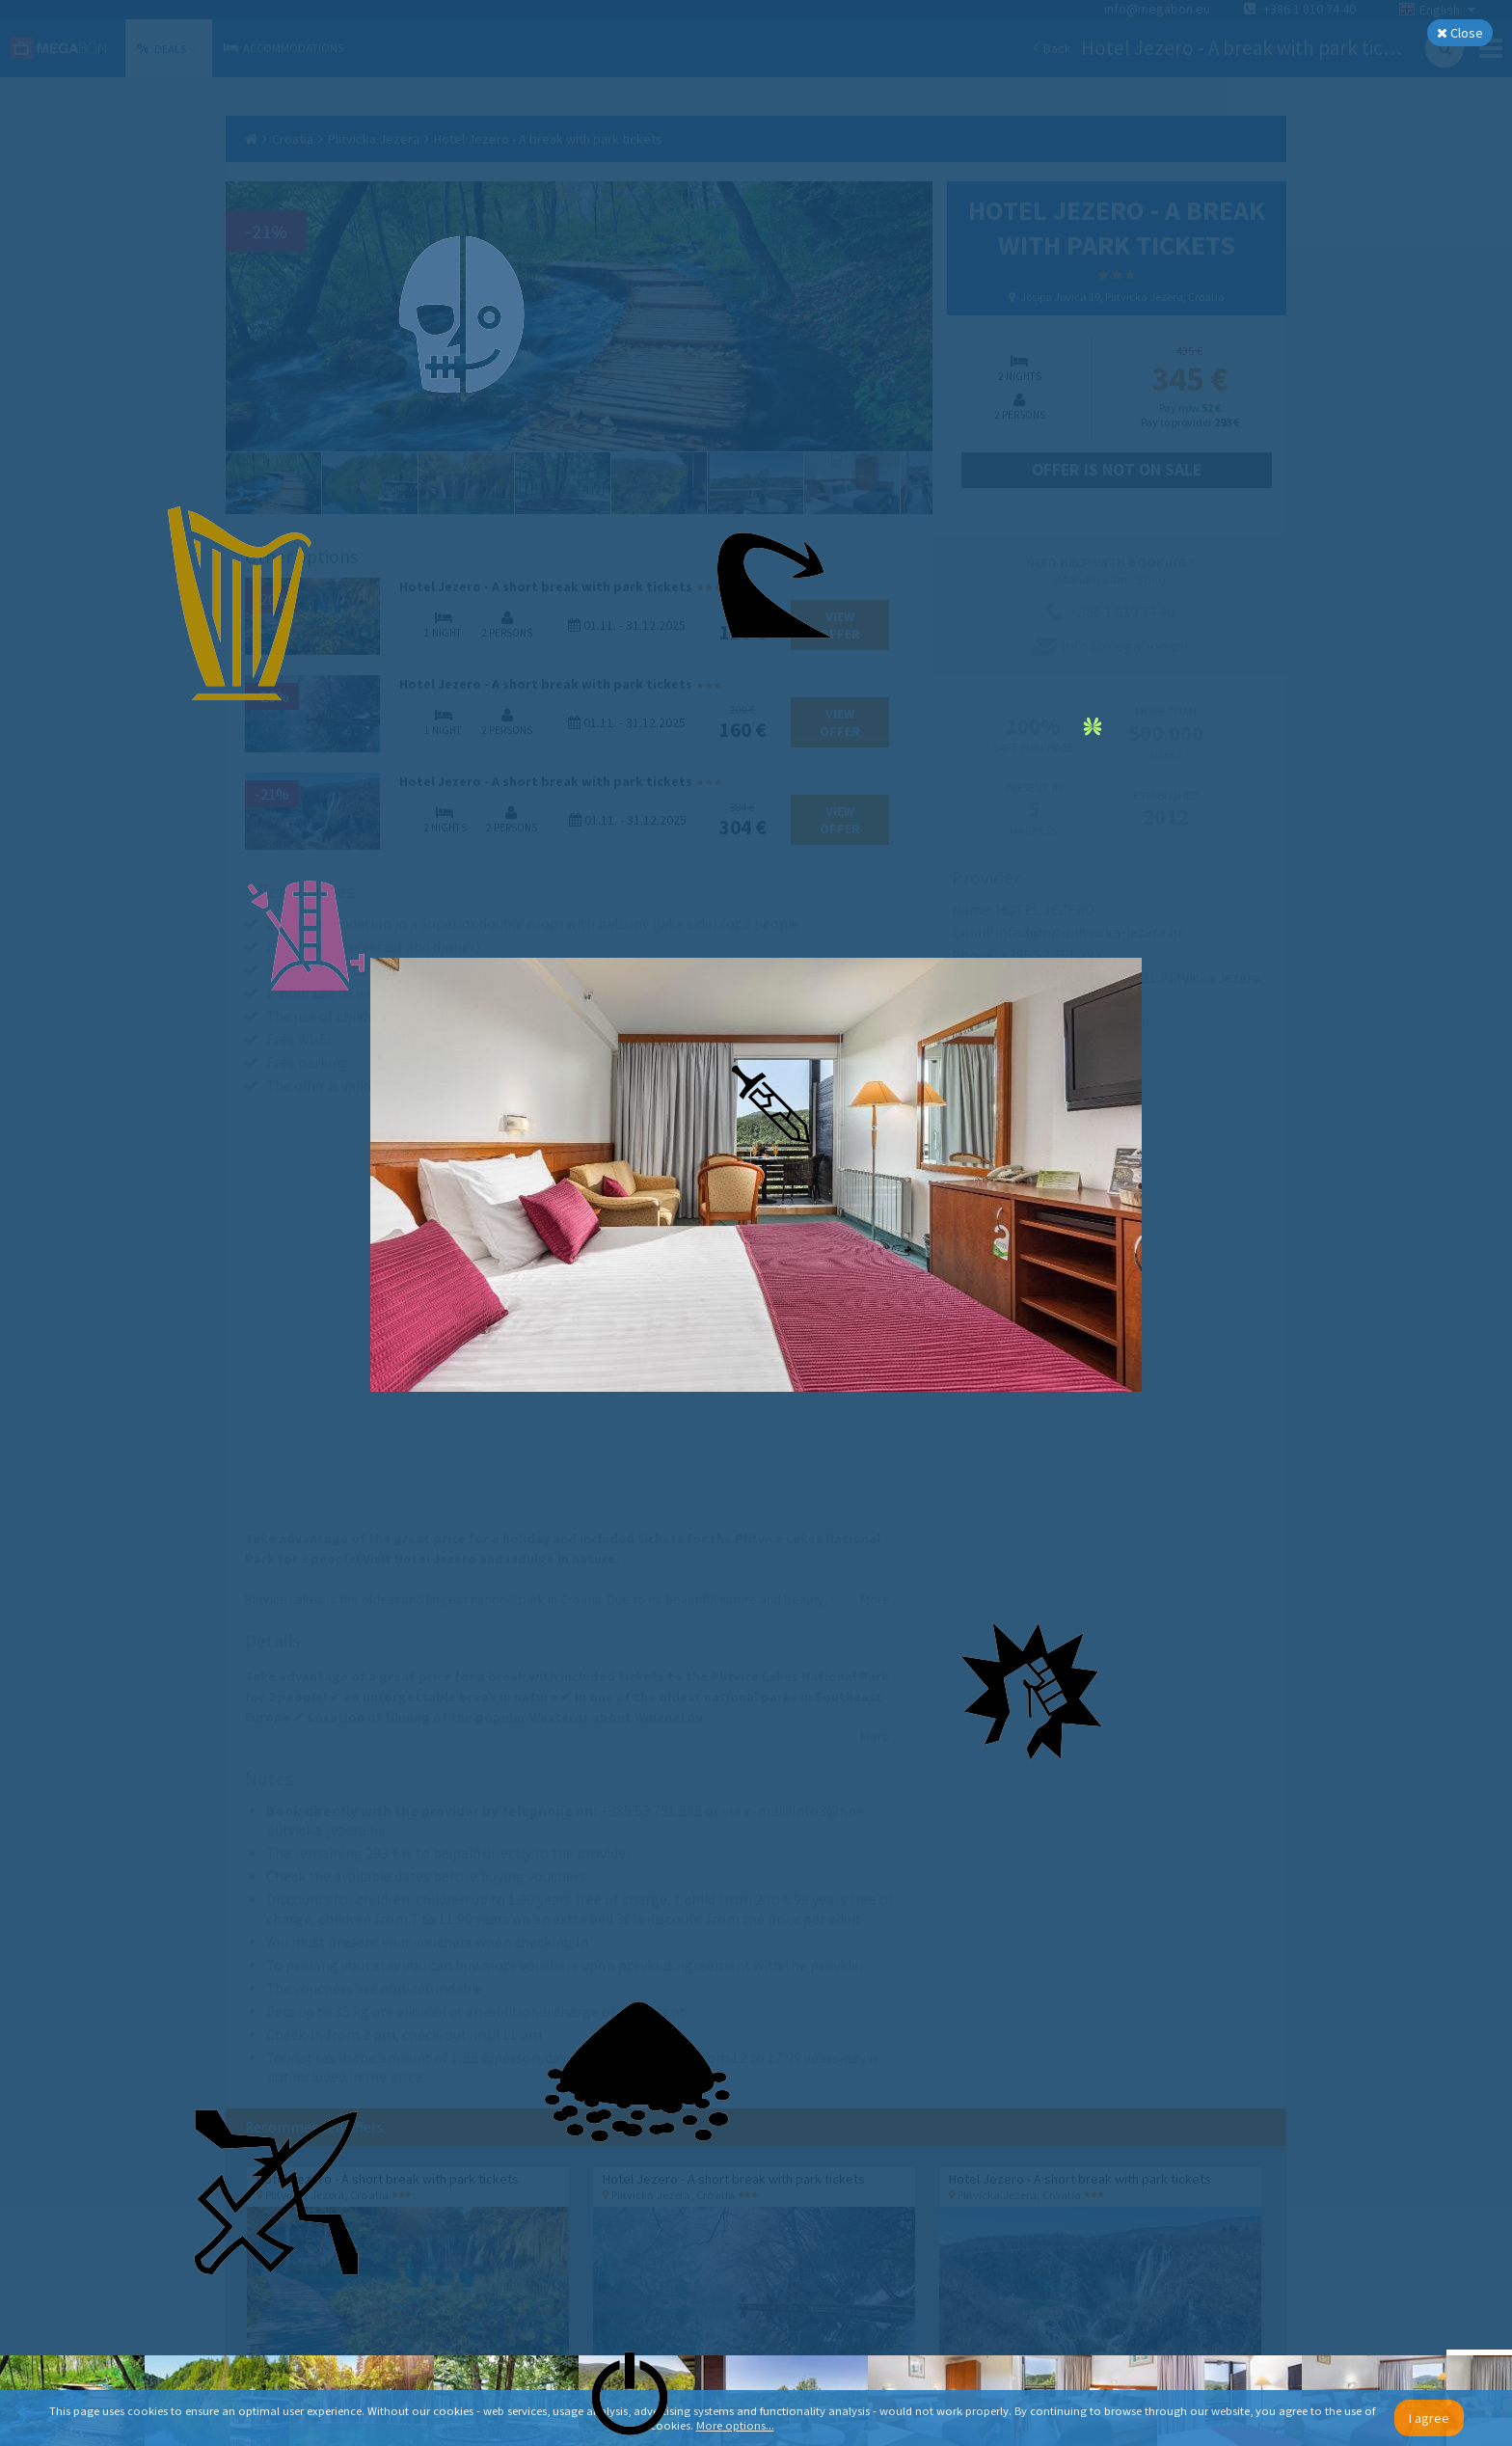 This screenshot has width=1512, height=2446. Describe the element at coordinates (770, 1104) in the screenshot. I see `indicates a broken or damaged weapon in inventory` at that location.